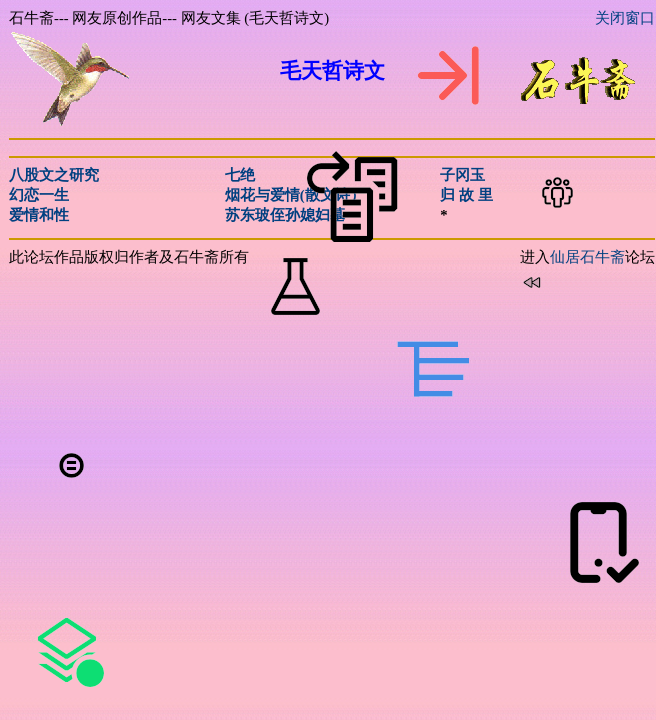 Image resolution: width=656 pixels, height=720 pixels. What do you see at coordinates (598, 542) in the screenshot?
I see `mobile device verified successfully` at bounding box center [598, 542].